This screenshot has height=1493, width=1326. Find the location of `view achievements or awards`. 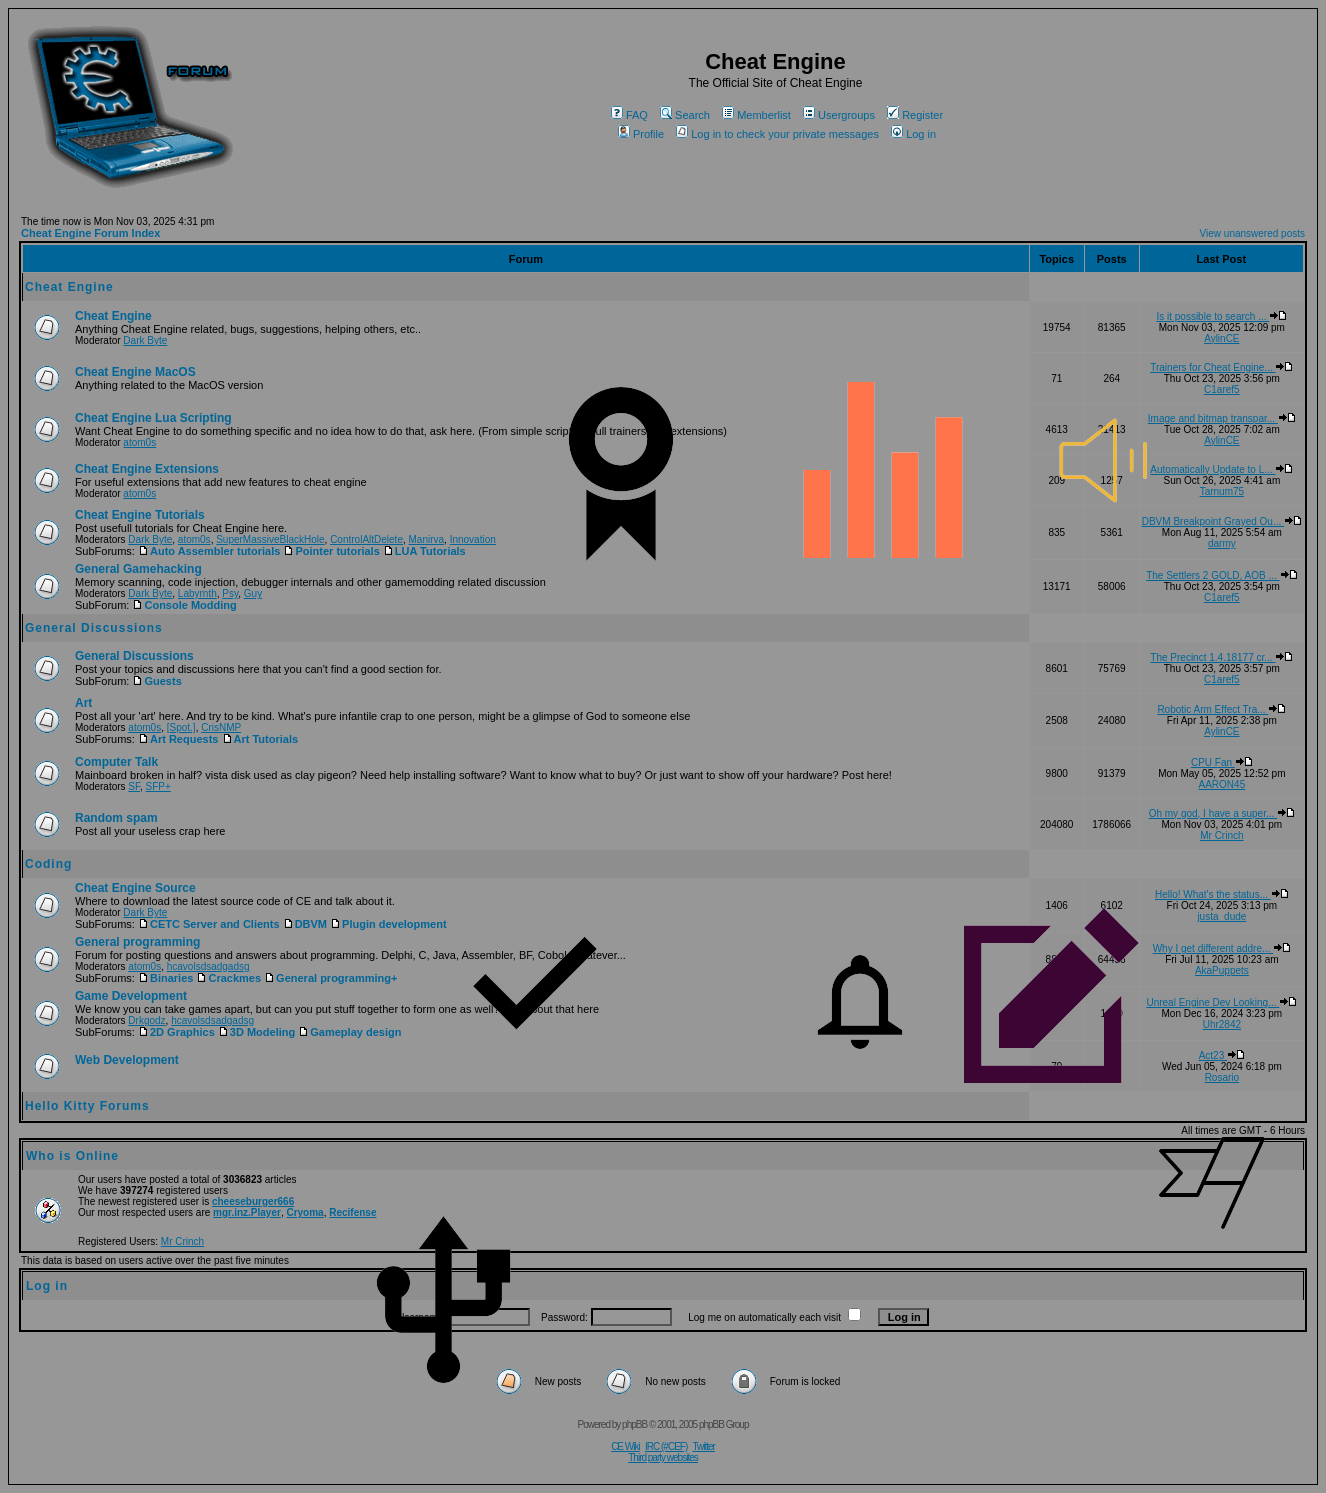

view achievements or awards is located at coordinates (621, 474).